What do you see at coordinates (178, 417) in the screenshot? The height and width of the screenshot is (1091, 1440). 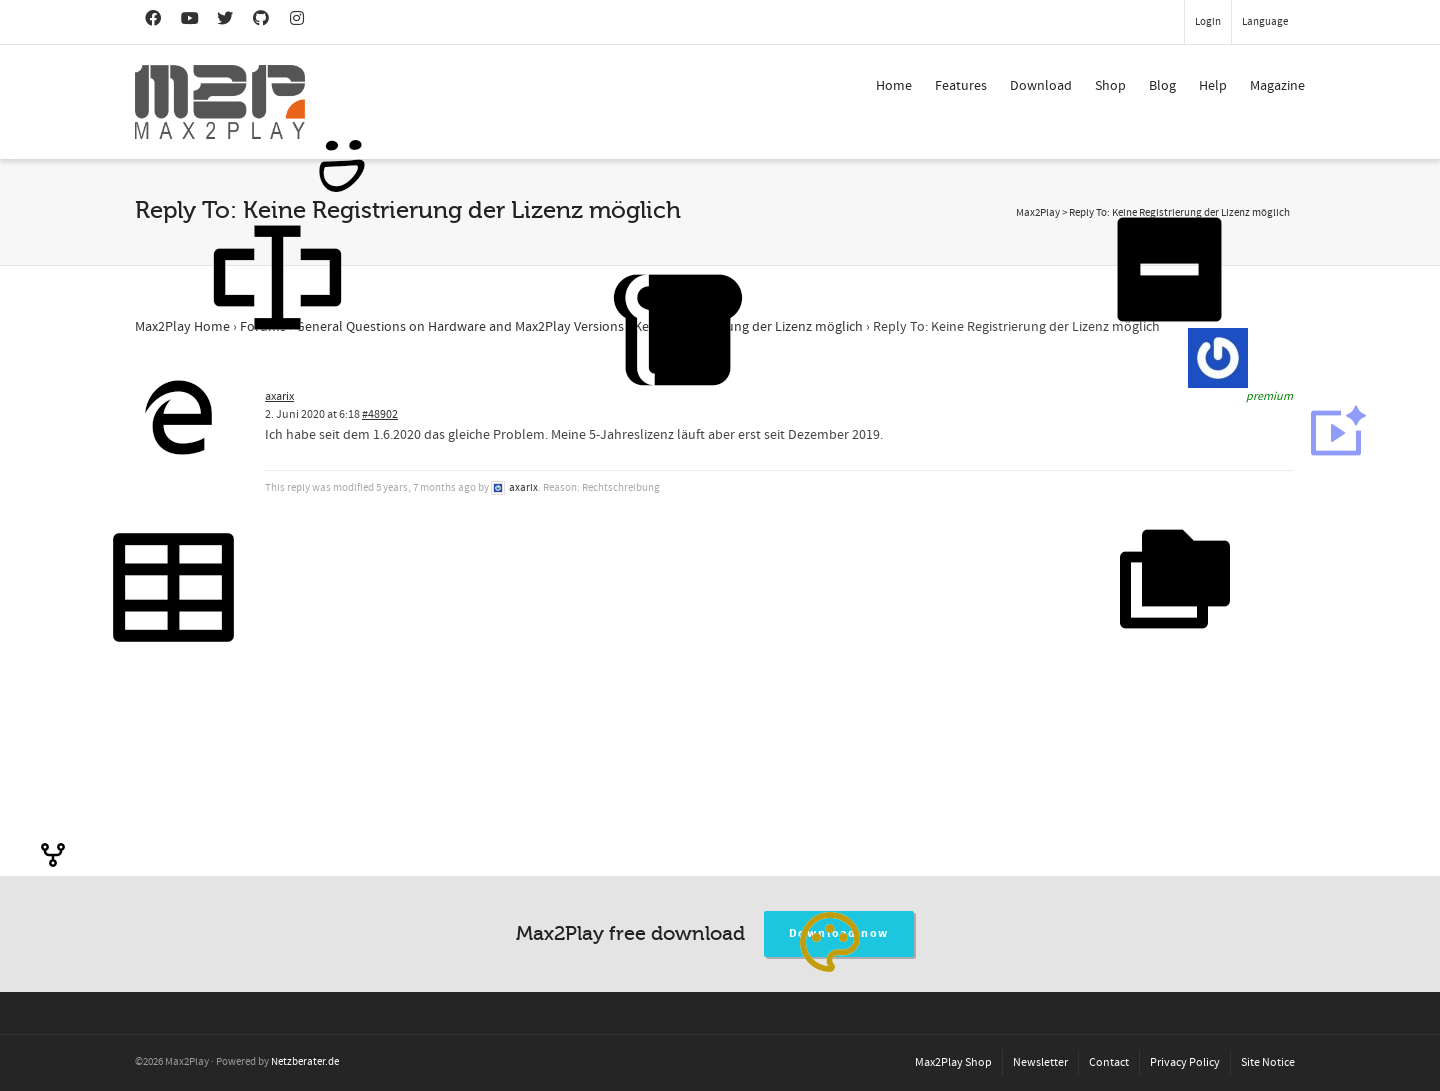 I see `open microsoft edge browser` at bounding box center [178, 417].